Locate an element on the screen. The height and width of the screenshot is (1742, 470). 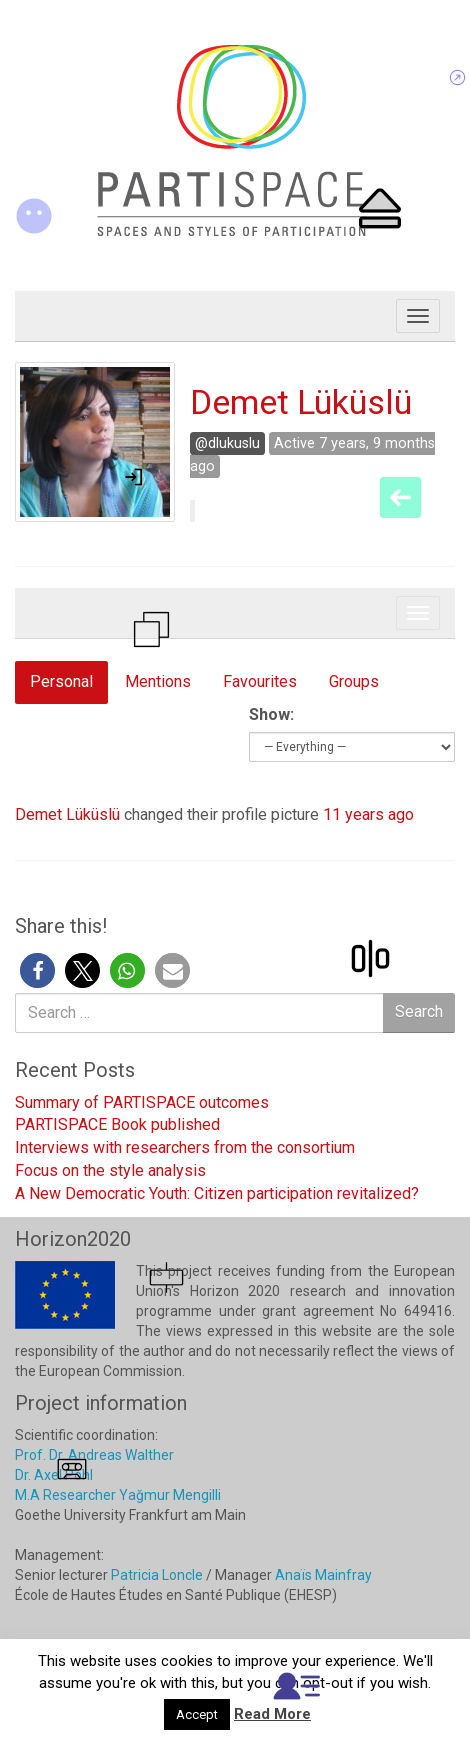
copy to clipboard is located at coordinates (151, 629).